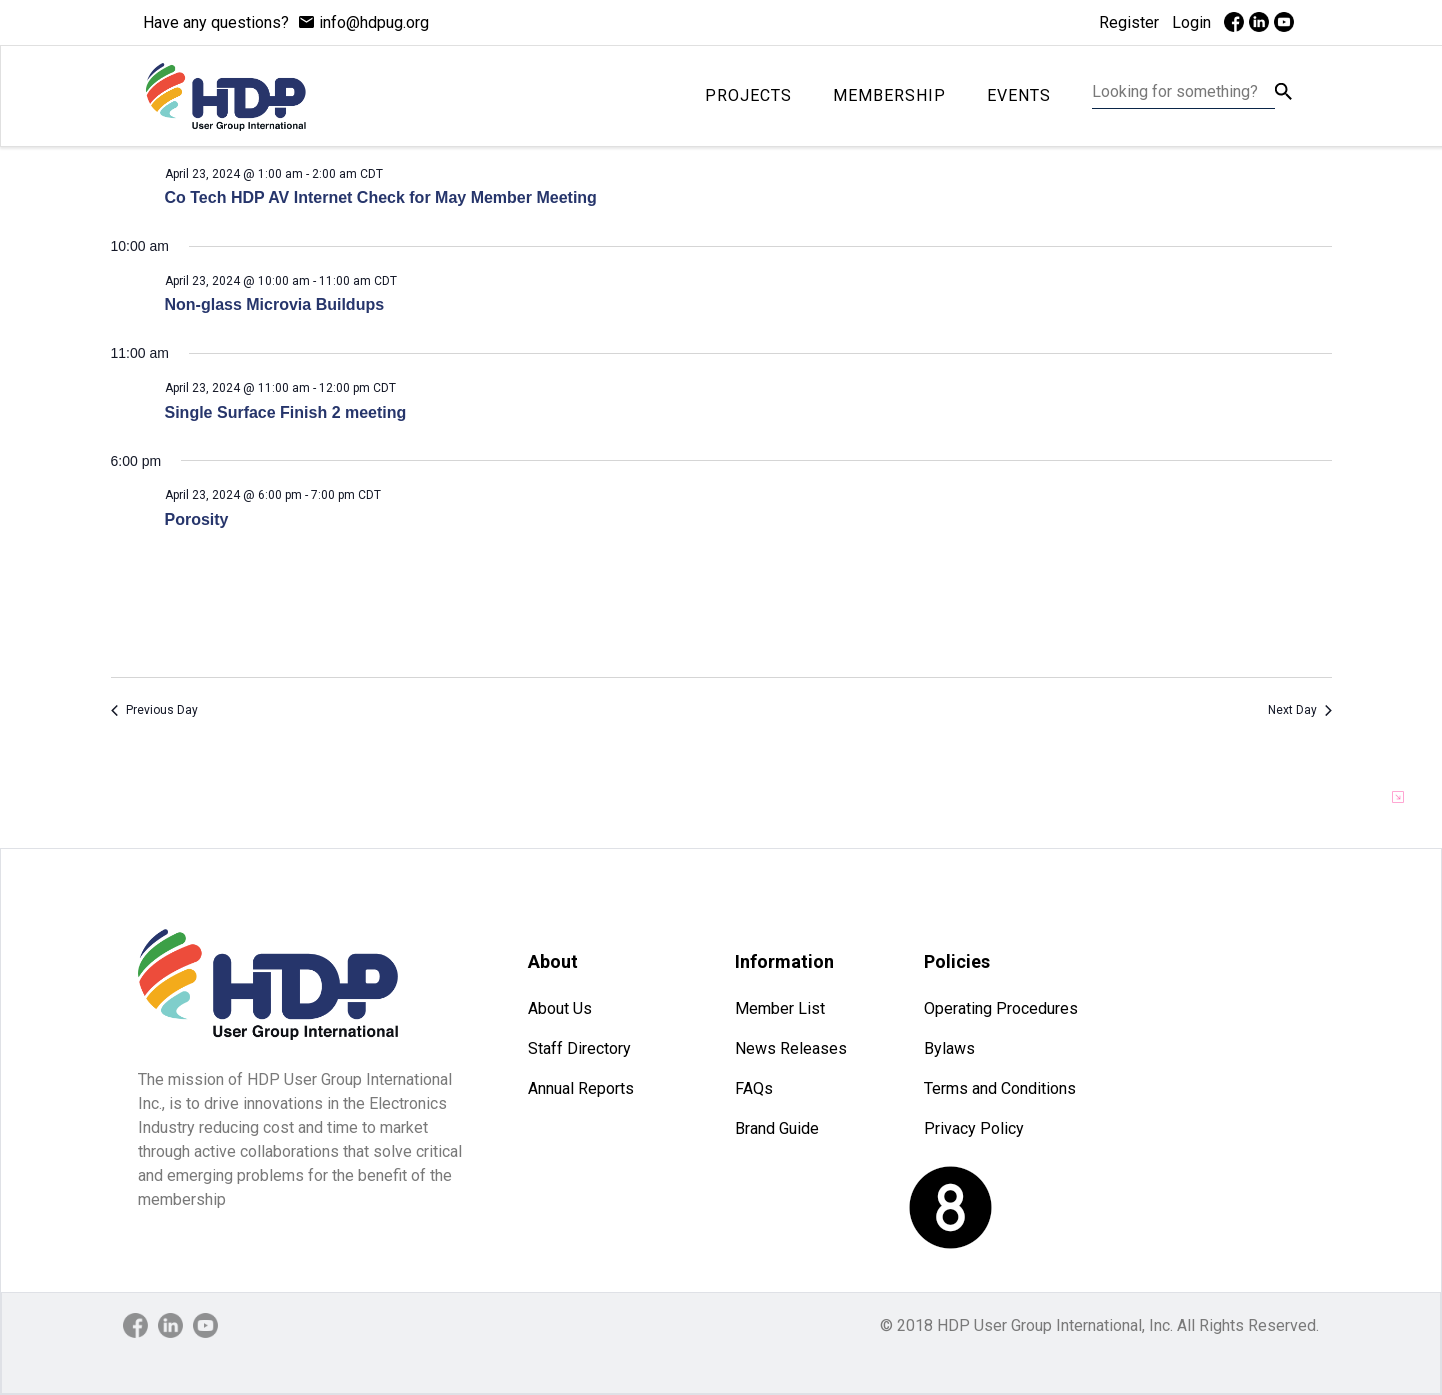 The width and height of the screenshot is (1442, 1395). What do you see at coordinates (1398, 797) in the screenshot?
I see `navigate to the bottom-right section` at bounding box center [1398, 797].